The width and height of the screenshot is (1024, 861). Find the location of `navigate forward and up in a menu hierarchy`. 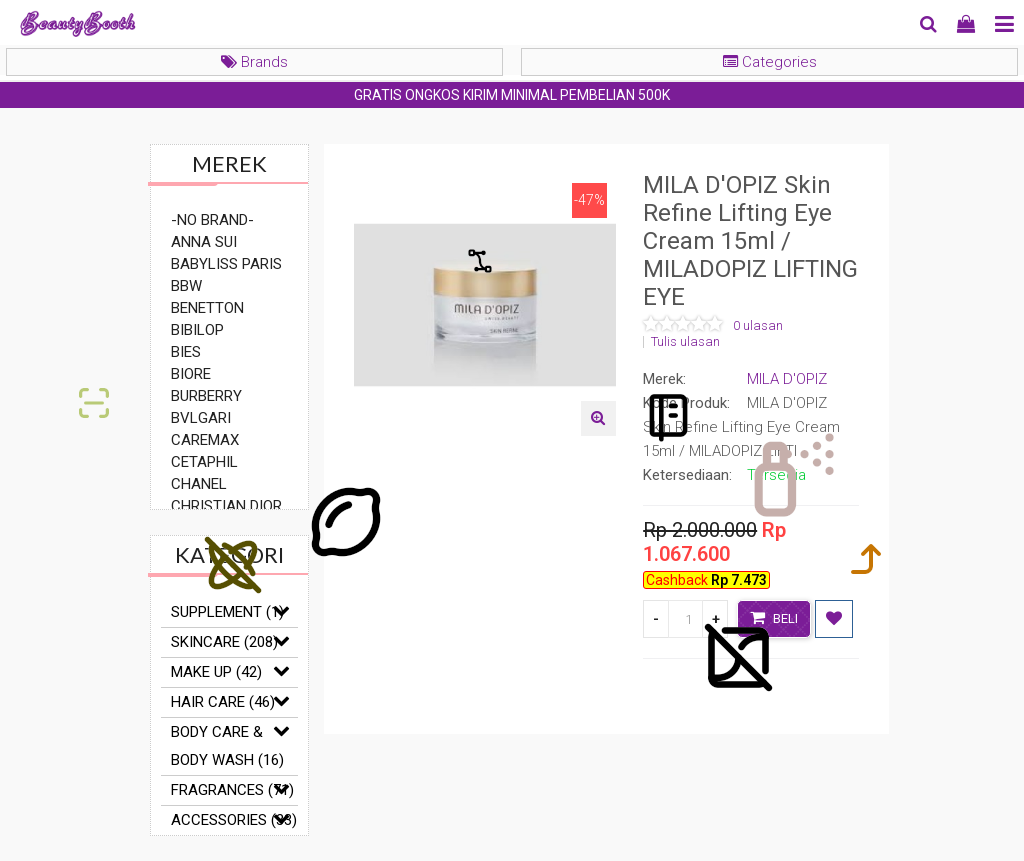

navigate forward and up in a menu hierarchy is located at coordinates (865, 560).